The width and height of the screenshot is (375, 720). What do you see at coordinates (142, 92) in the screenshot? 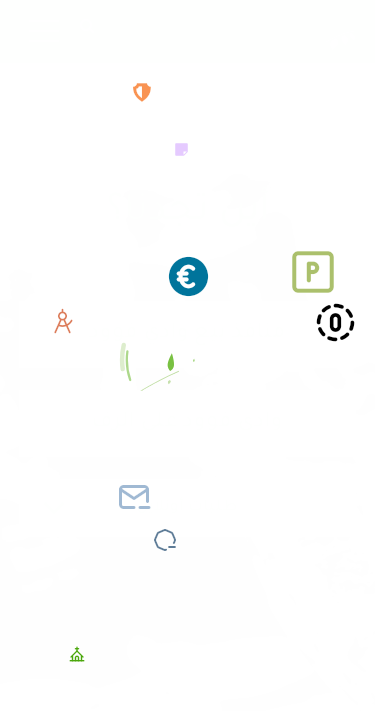
I see `discord moderator programs alumni badge` at bounding box center [142, 92].